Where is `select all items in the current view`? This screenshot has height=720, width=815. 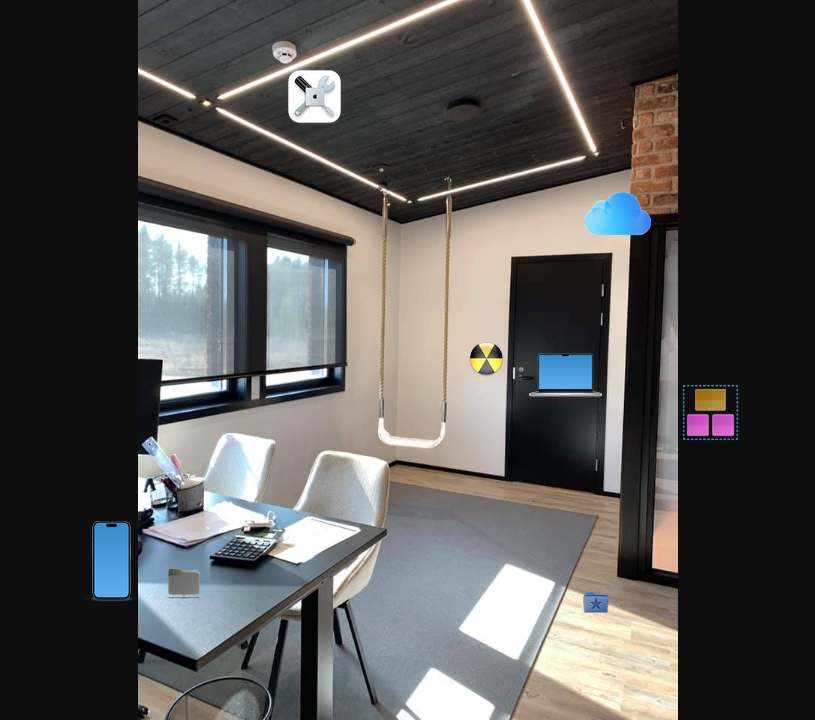
select all items in the current view is located at coordinates (710, 412).